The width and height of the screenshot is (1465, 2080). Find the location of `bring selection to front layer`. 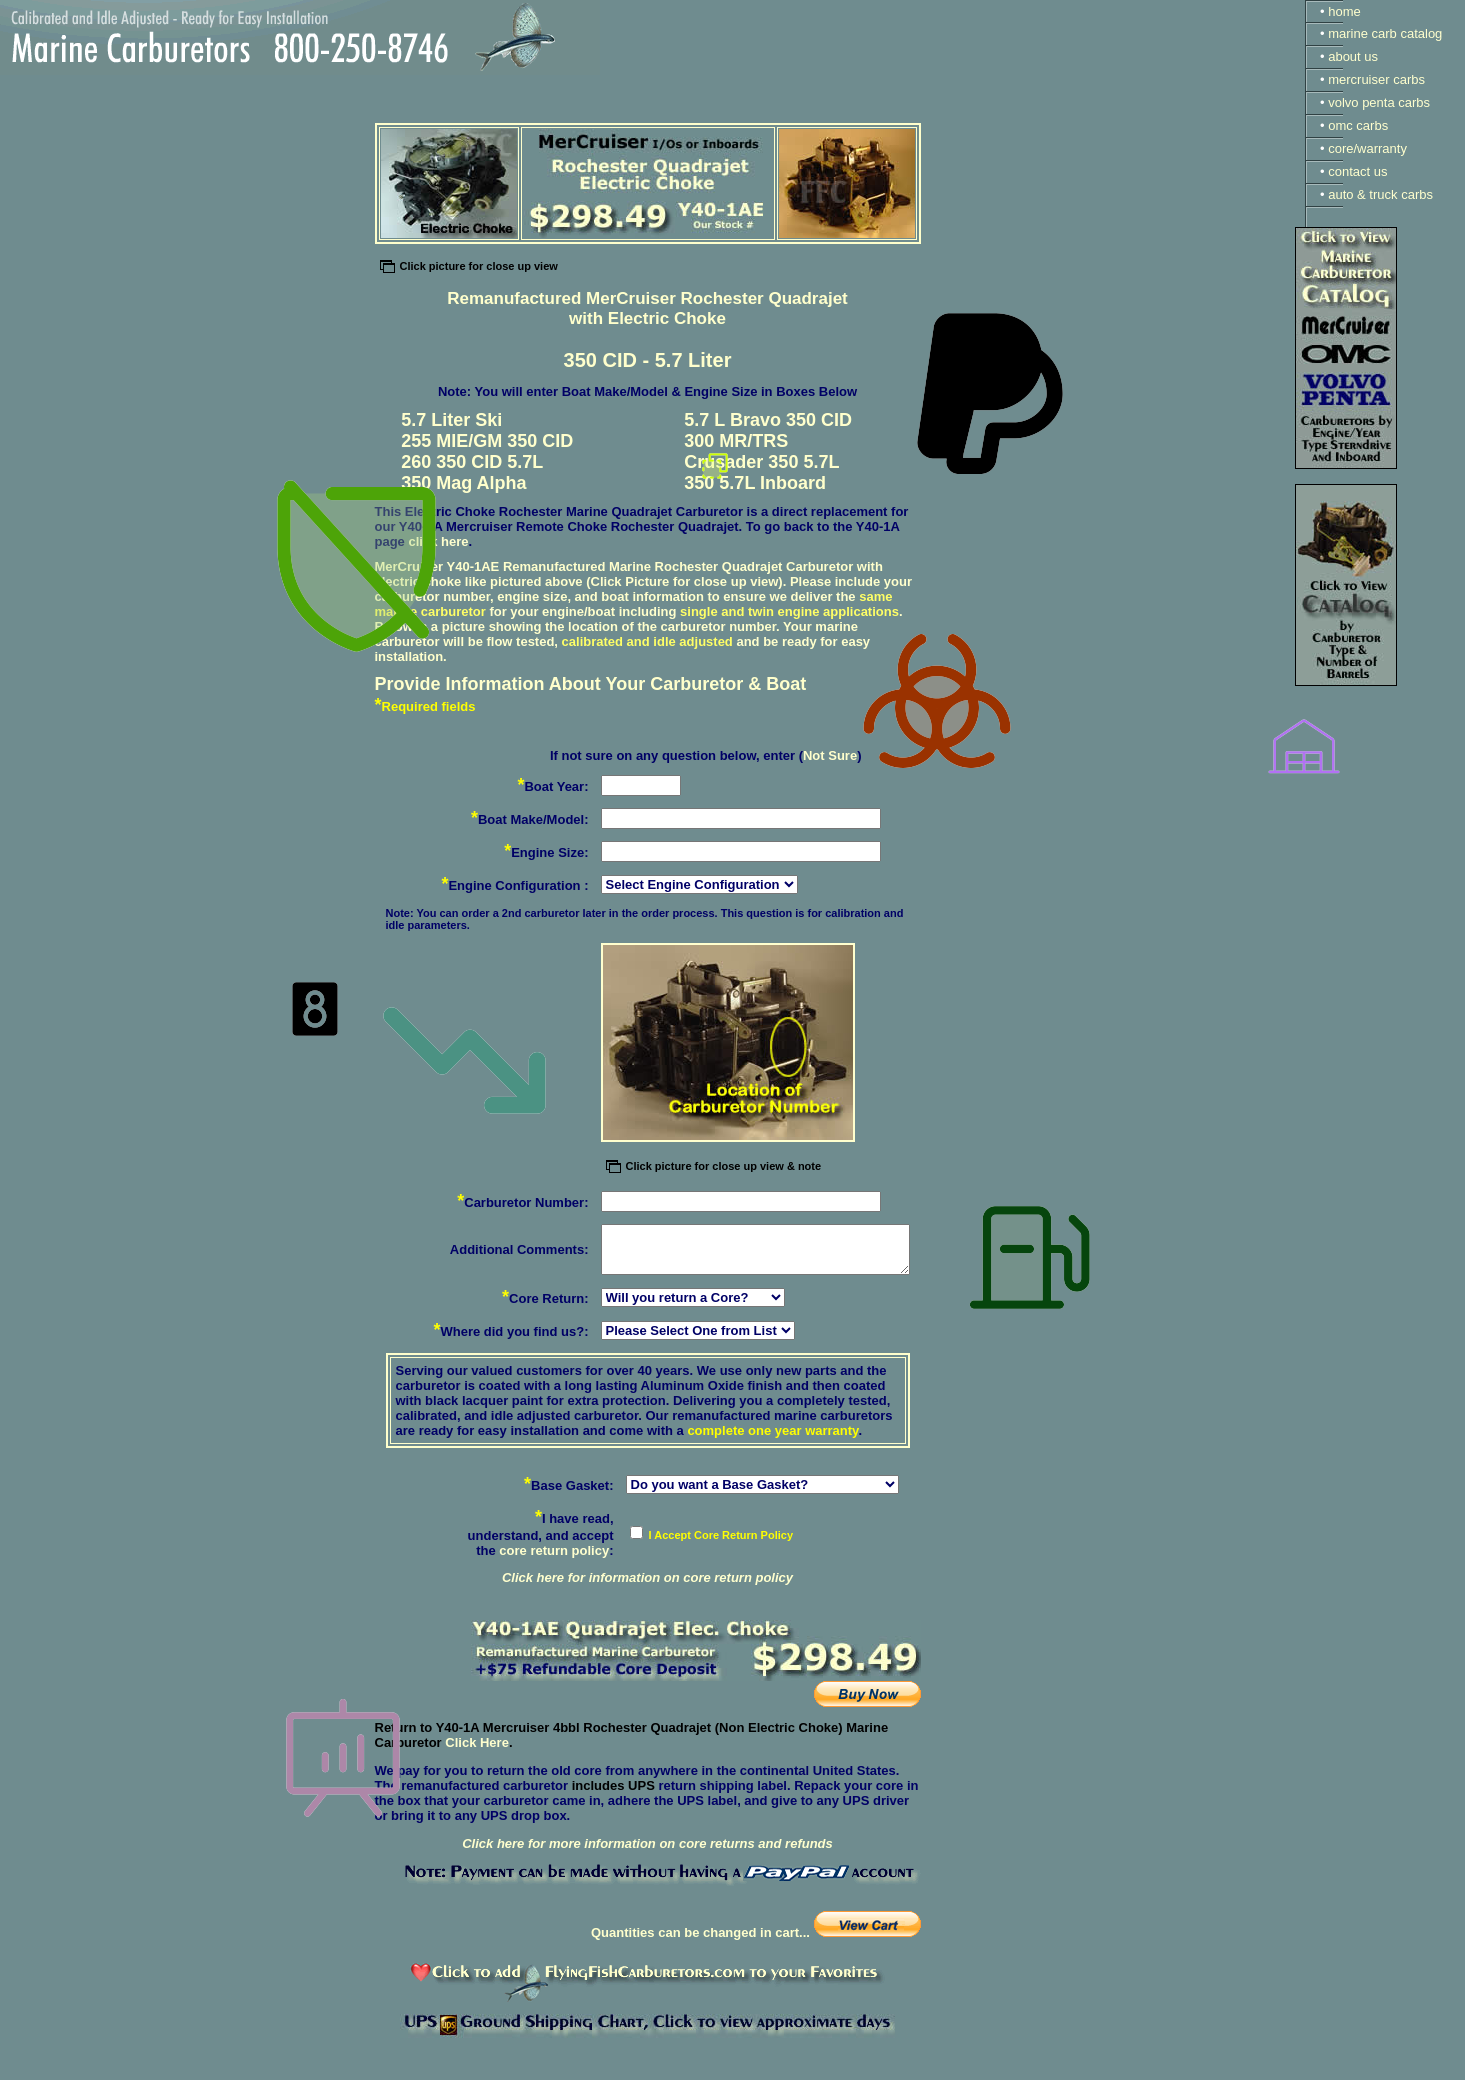

bring selection to front layer is located at coordinates (715, 466).